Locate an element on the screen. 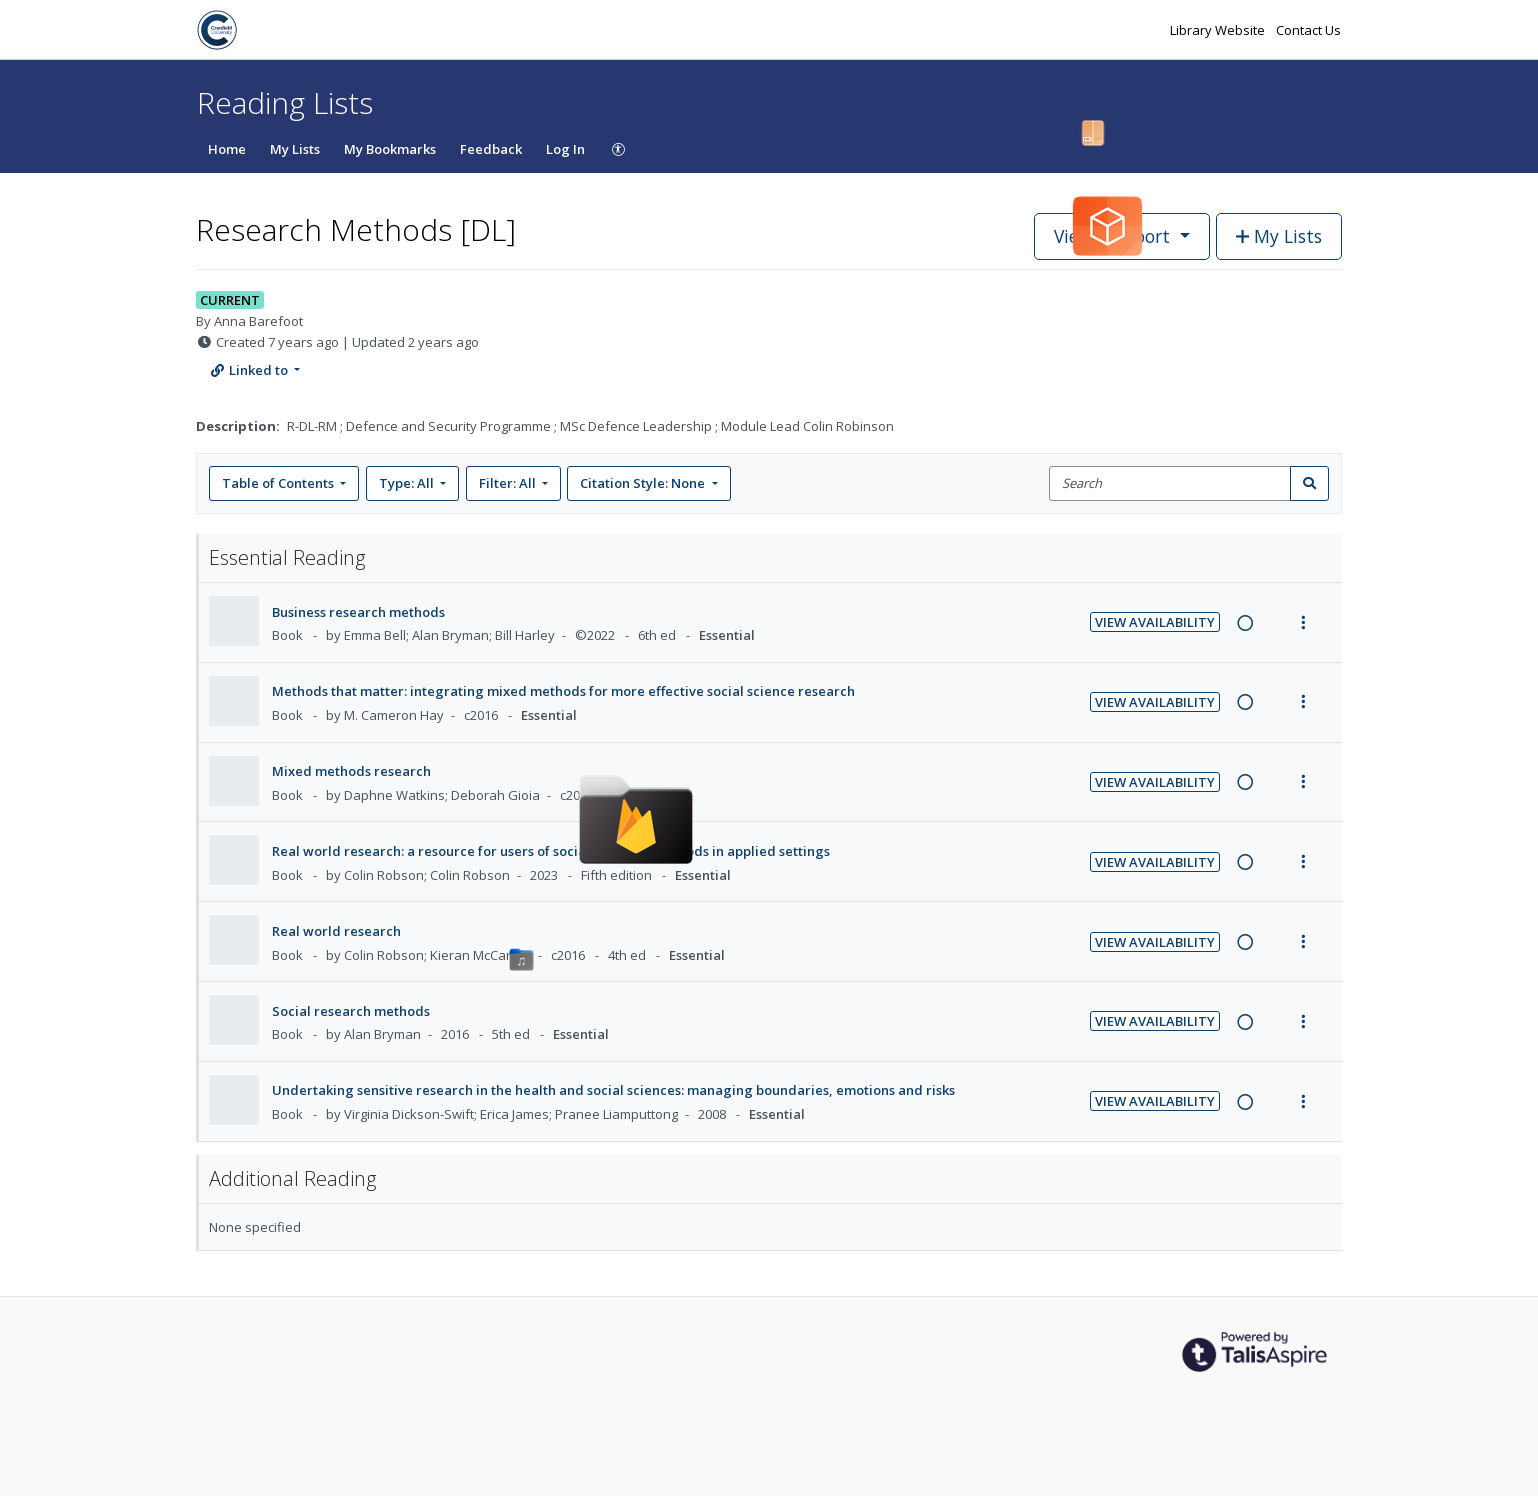 Image resolution: width=1538 pixels, height=1512 pixels. open a 3D model file in STL binary format is located at coordinates (1107, 223).